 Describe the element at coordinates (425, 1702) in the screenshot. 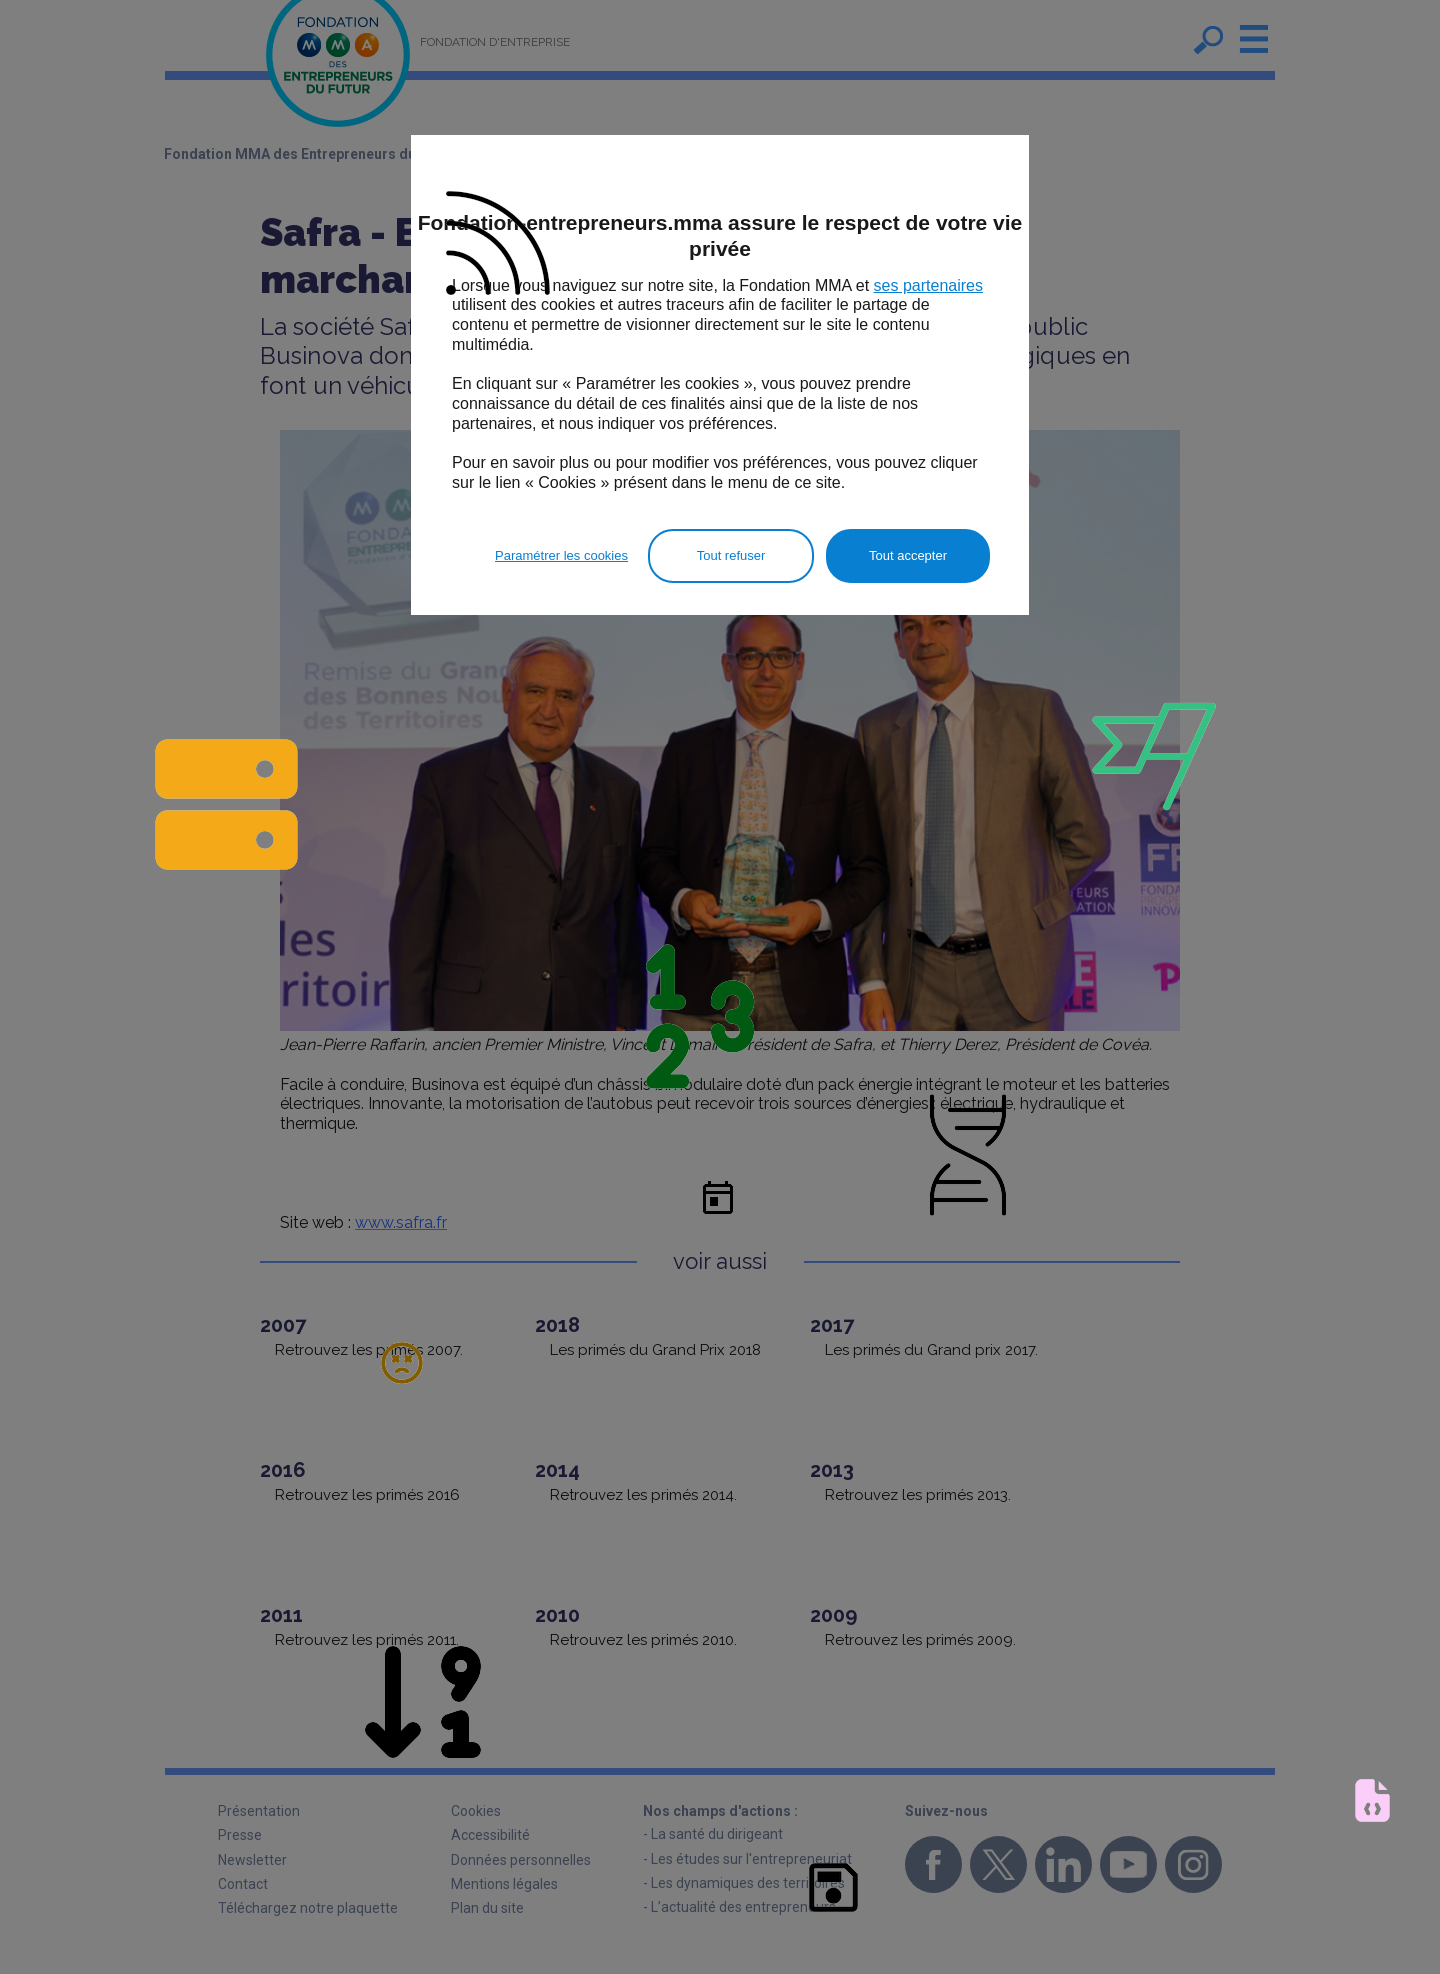

I see `sort numbers in descending order` at that location.